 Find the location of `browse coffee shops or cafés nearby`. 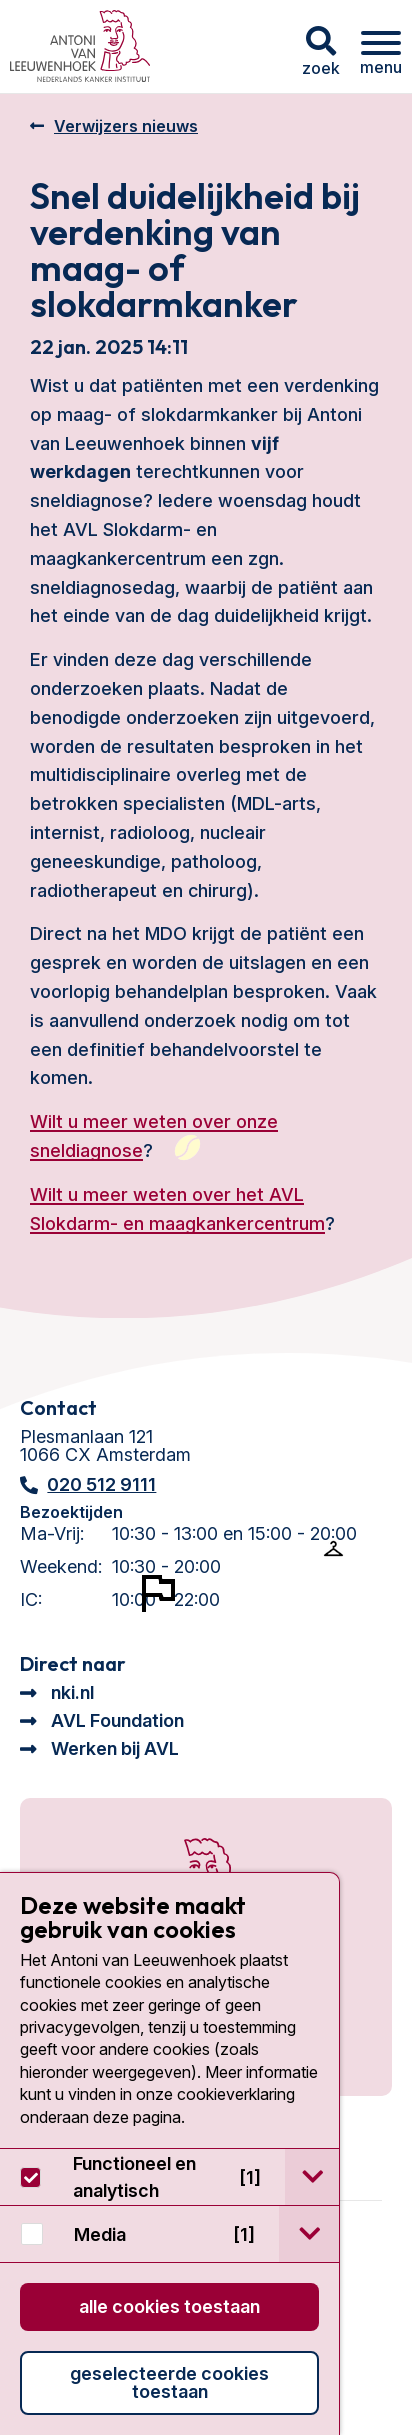

browse coffee shops or cafés nearby is located at coordinates (187, 1147).